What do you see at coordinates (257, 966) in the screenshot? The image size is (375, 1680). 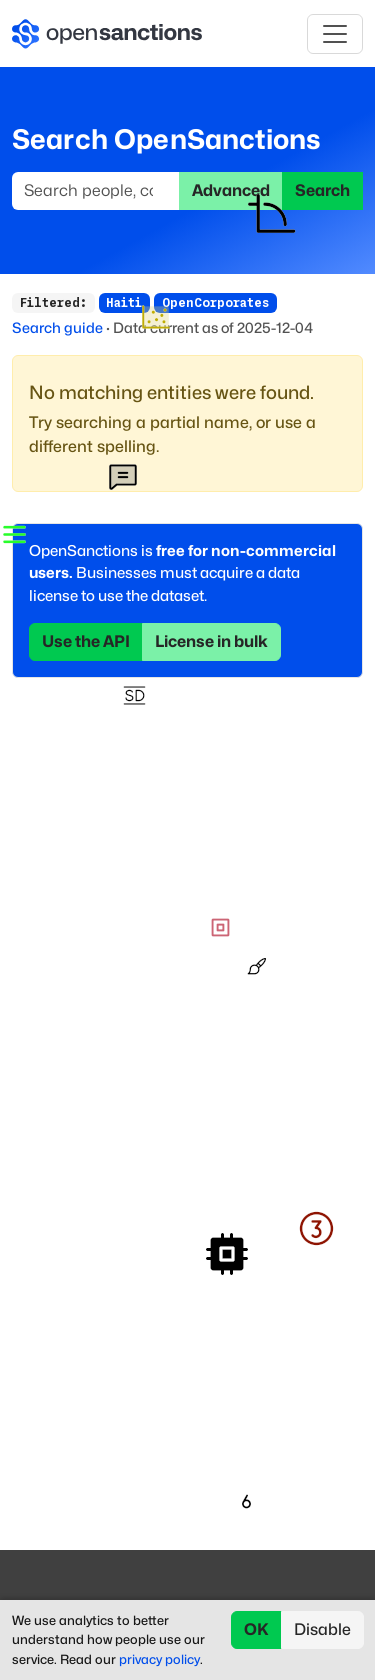 I see `access drawing or painting tools` at bounding box center [257, 966].